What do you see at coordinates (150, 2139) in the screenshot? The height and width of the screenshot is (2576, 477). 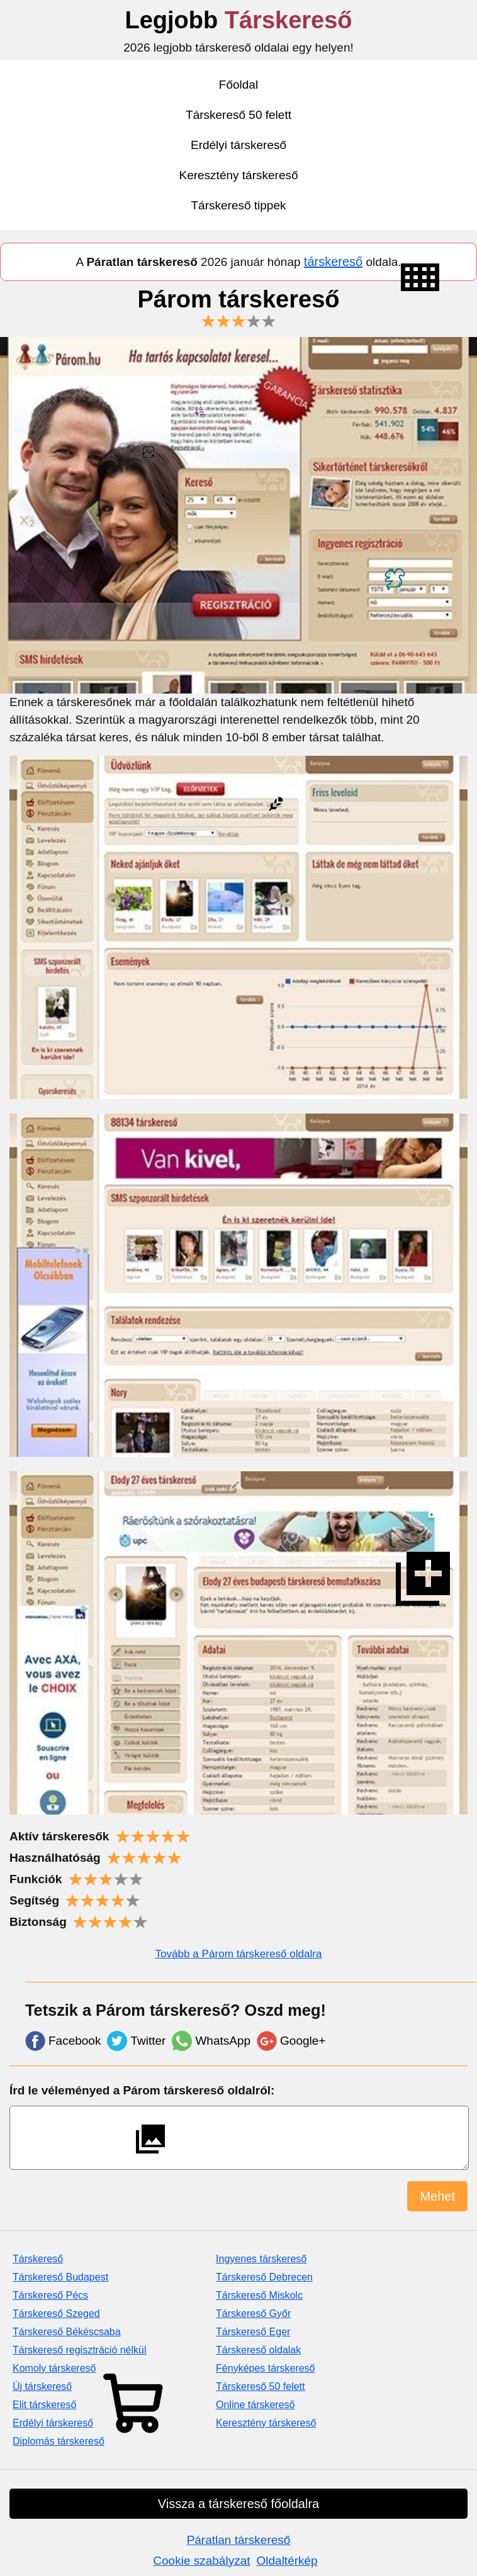 I see `view photo collections or albums` at bounding box center [150, 2139].